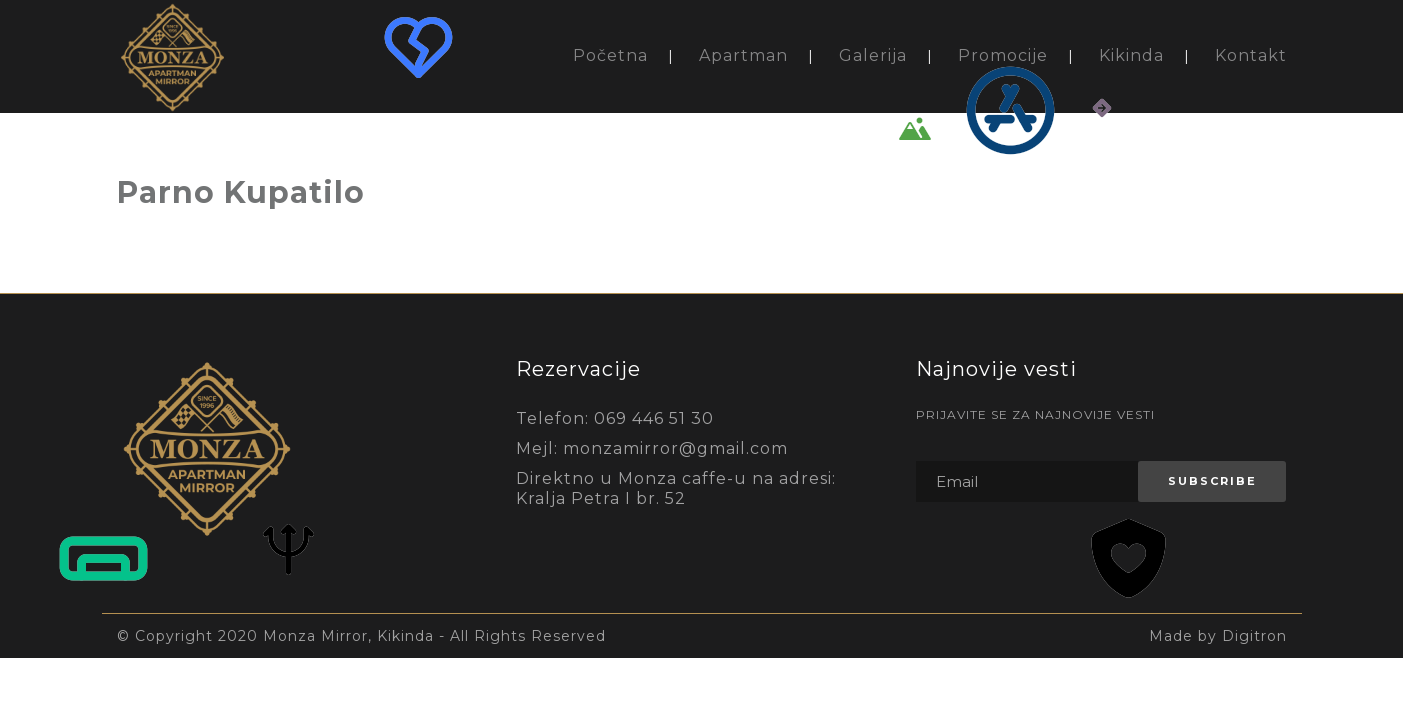 This screenshot has height=720, width=1403. What do you see at coordinates (103, 558) in the screenshot?
I see `air conditioning is currently off or unavailable` at bounding box center [103, 558].